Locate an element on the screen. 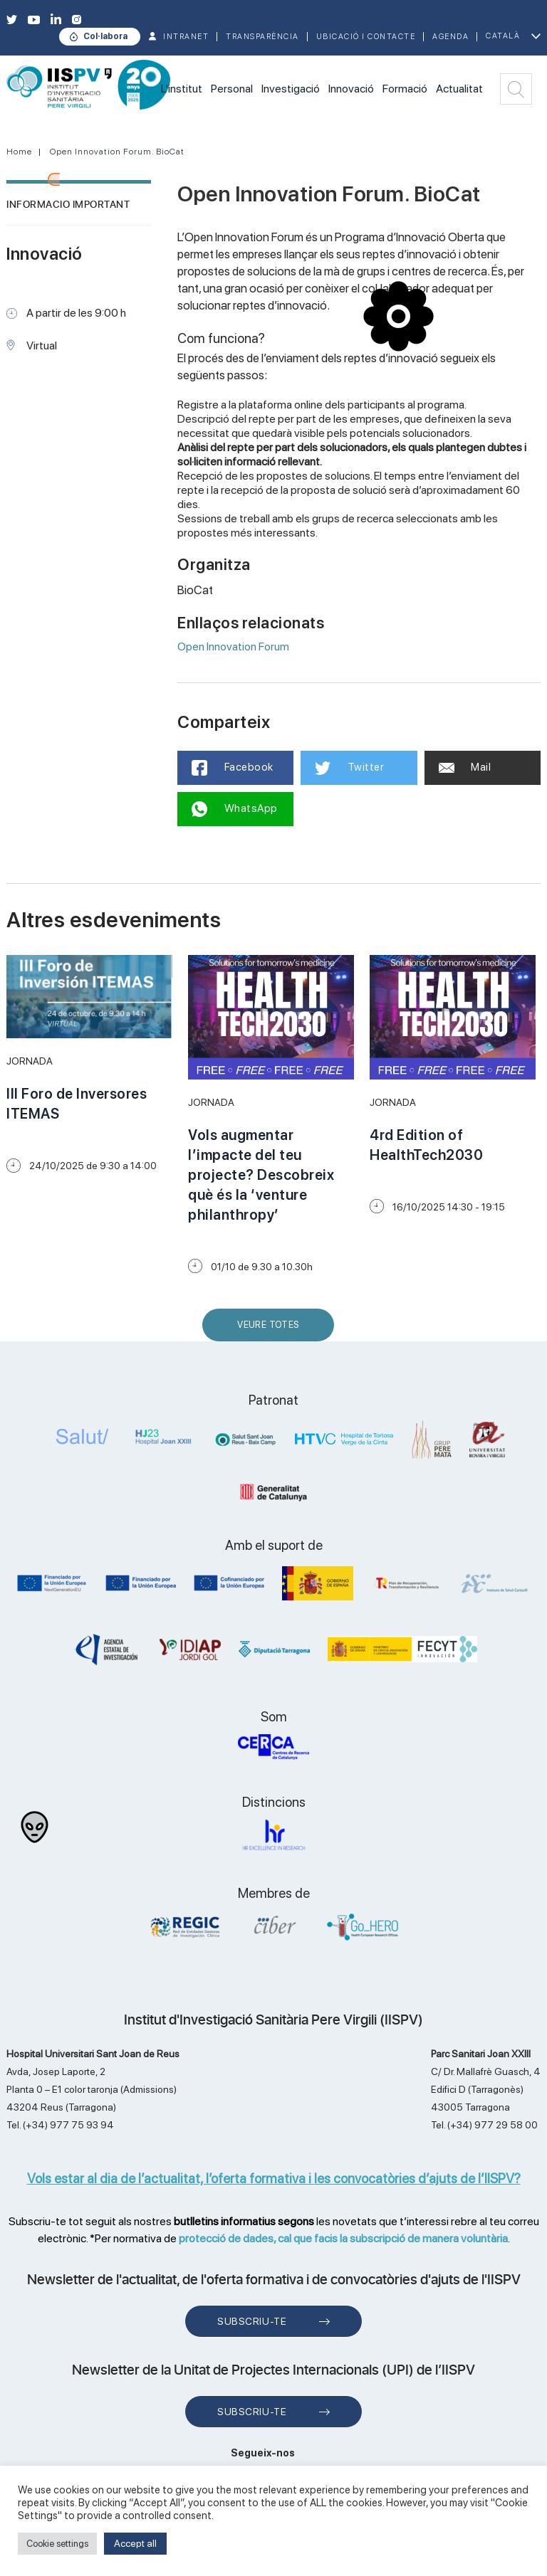  access garden or plant care features is located at coordinates (398, 316).